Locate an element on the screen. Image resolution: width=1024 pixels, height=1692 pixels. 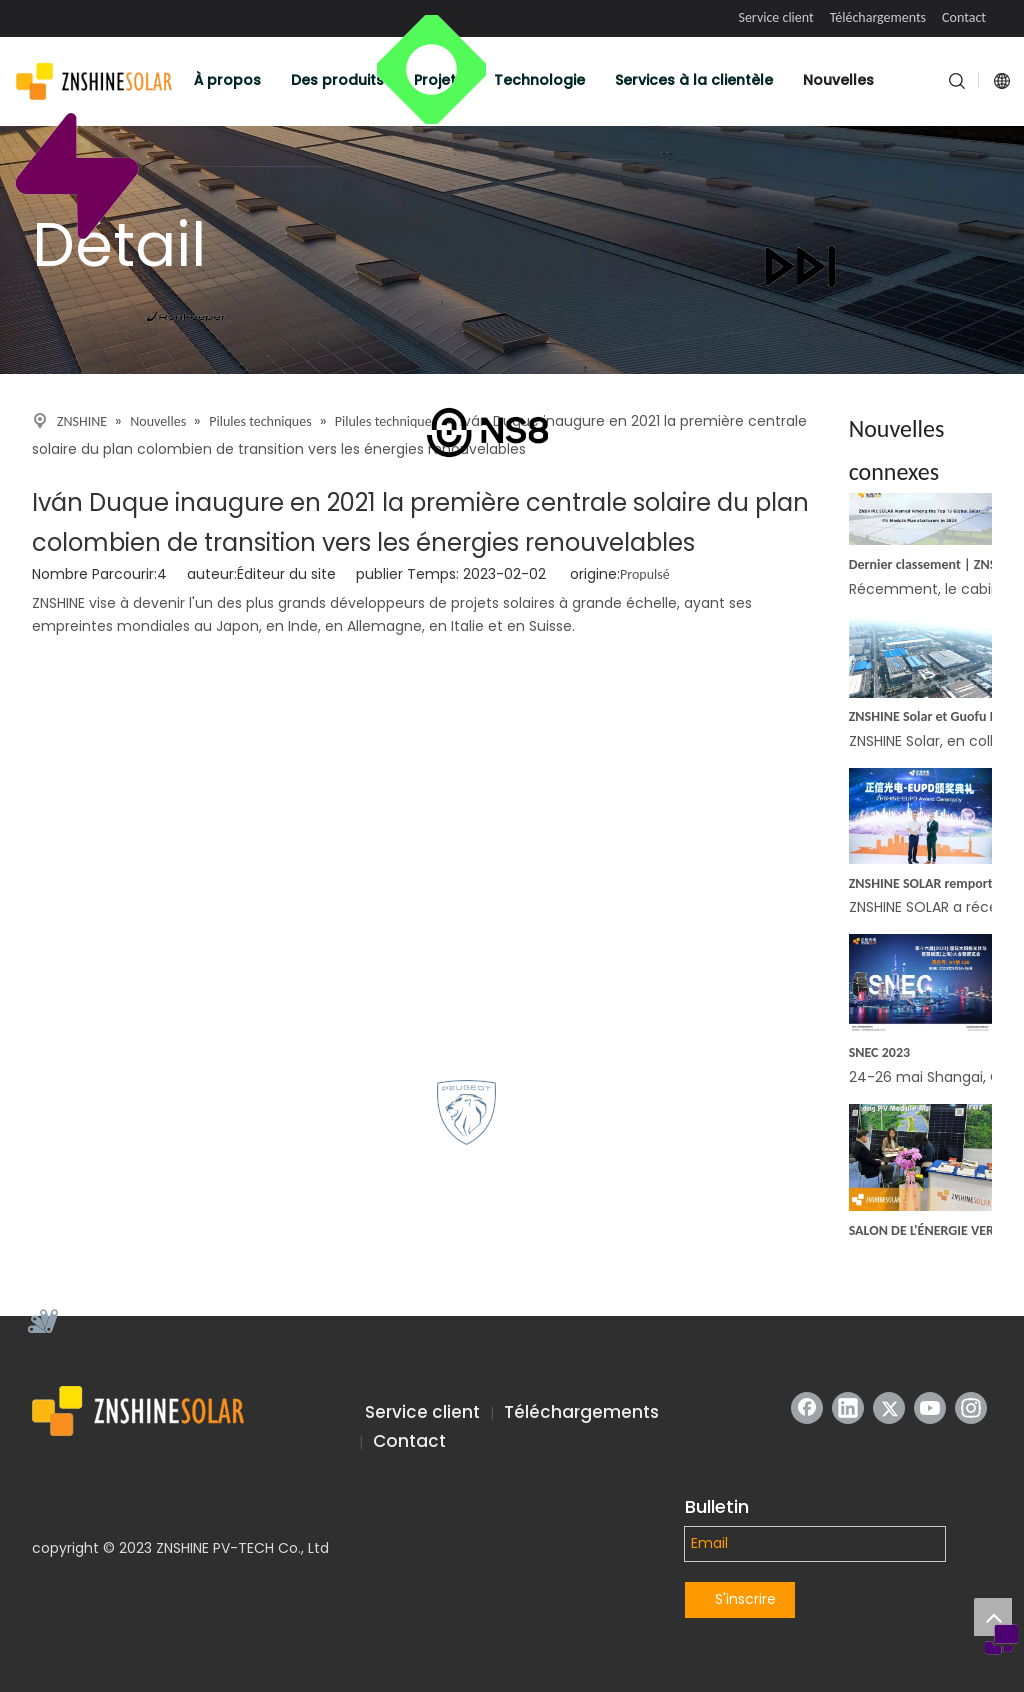
Google Apps Script logo is located at coordinates (43, 1321).